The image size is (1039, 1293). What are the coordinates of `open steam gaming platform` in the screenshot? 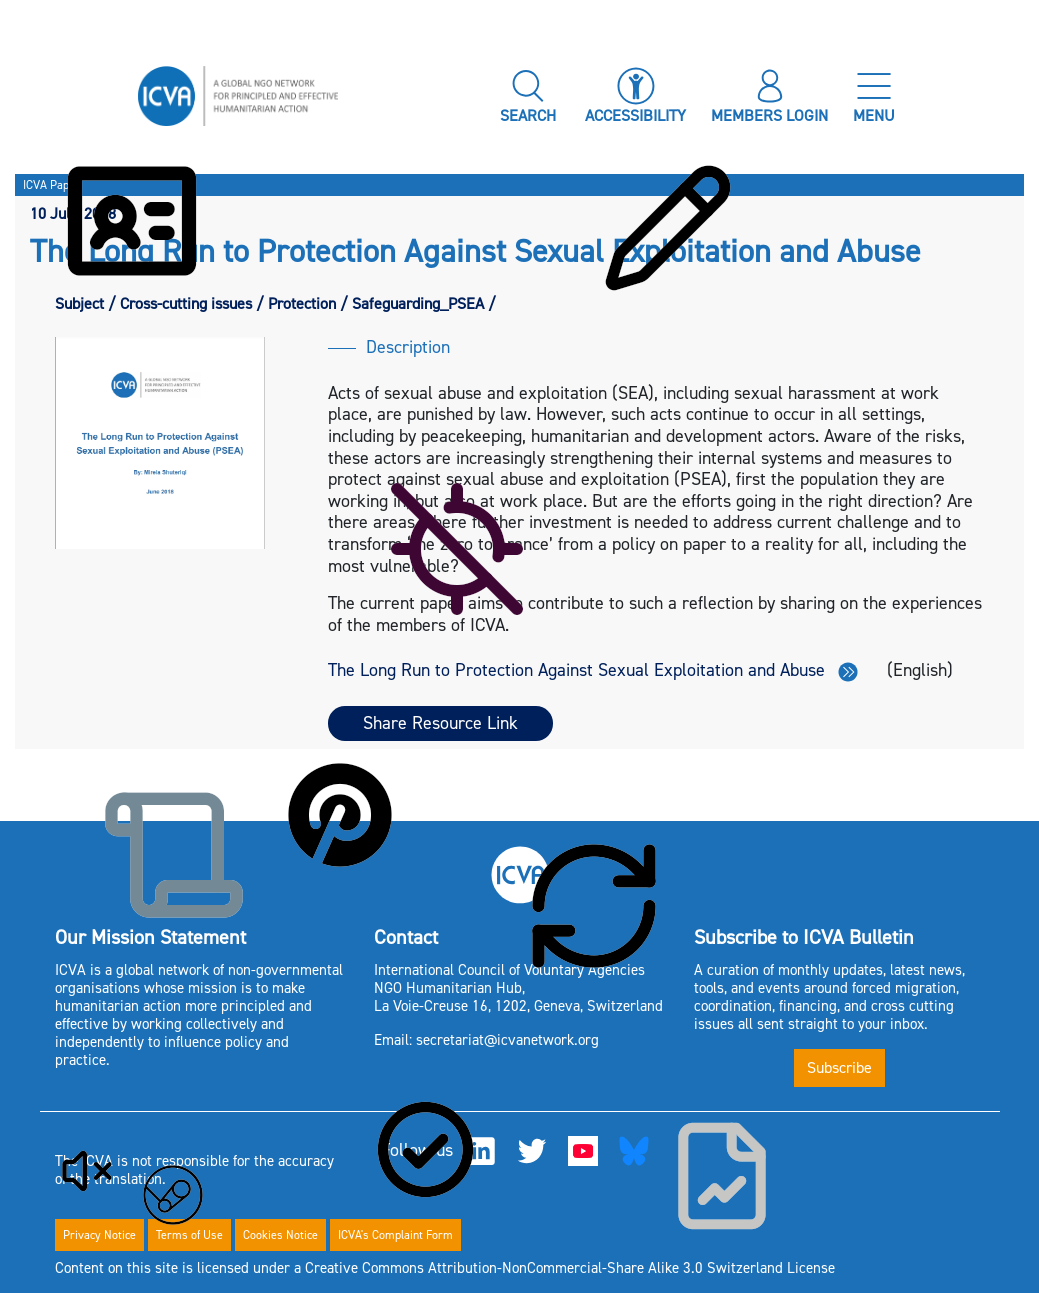 It's located at (173, 1195).